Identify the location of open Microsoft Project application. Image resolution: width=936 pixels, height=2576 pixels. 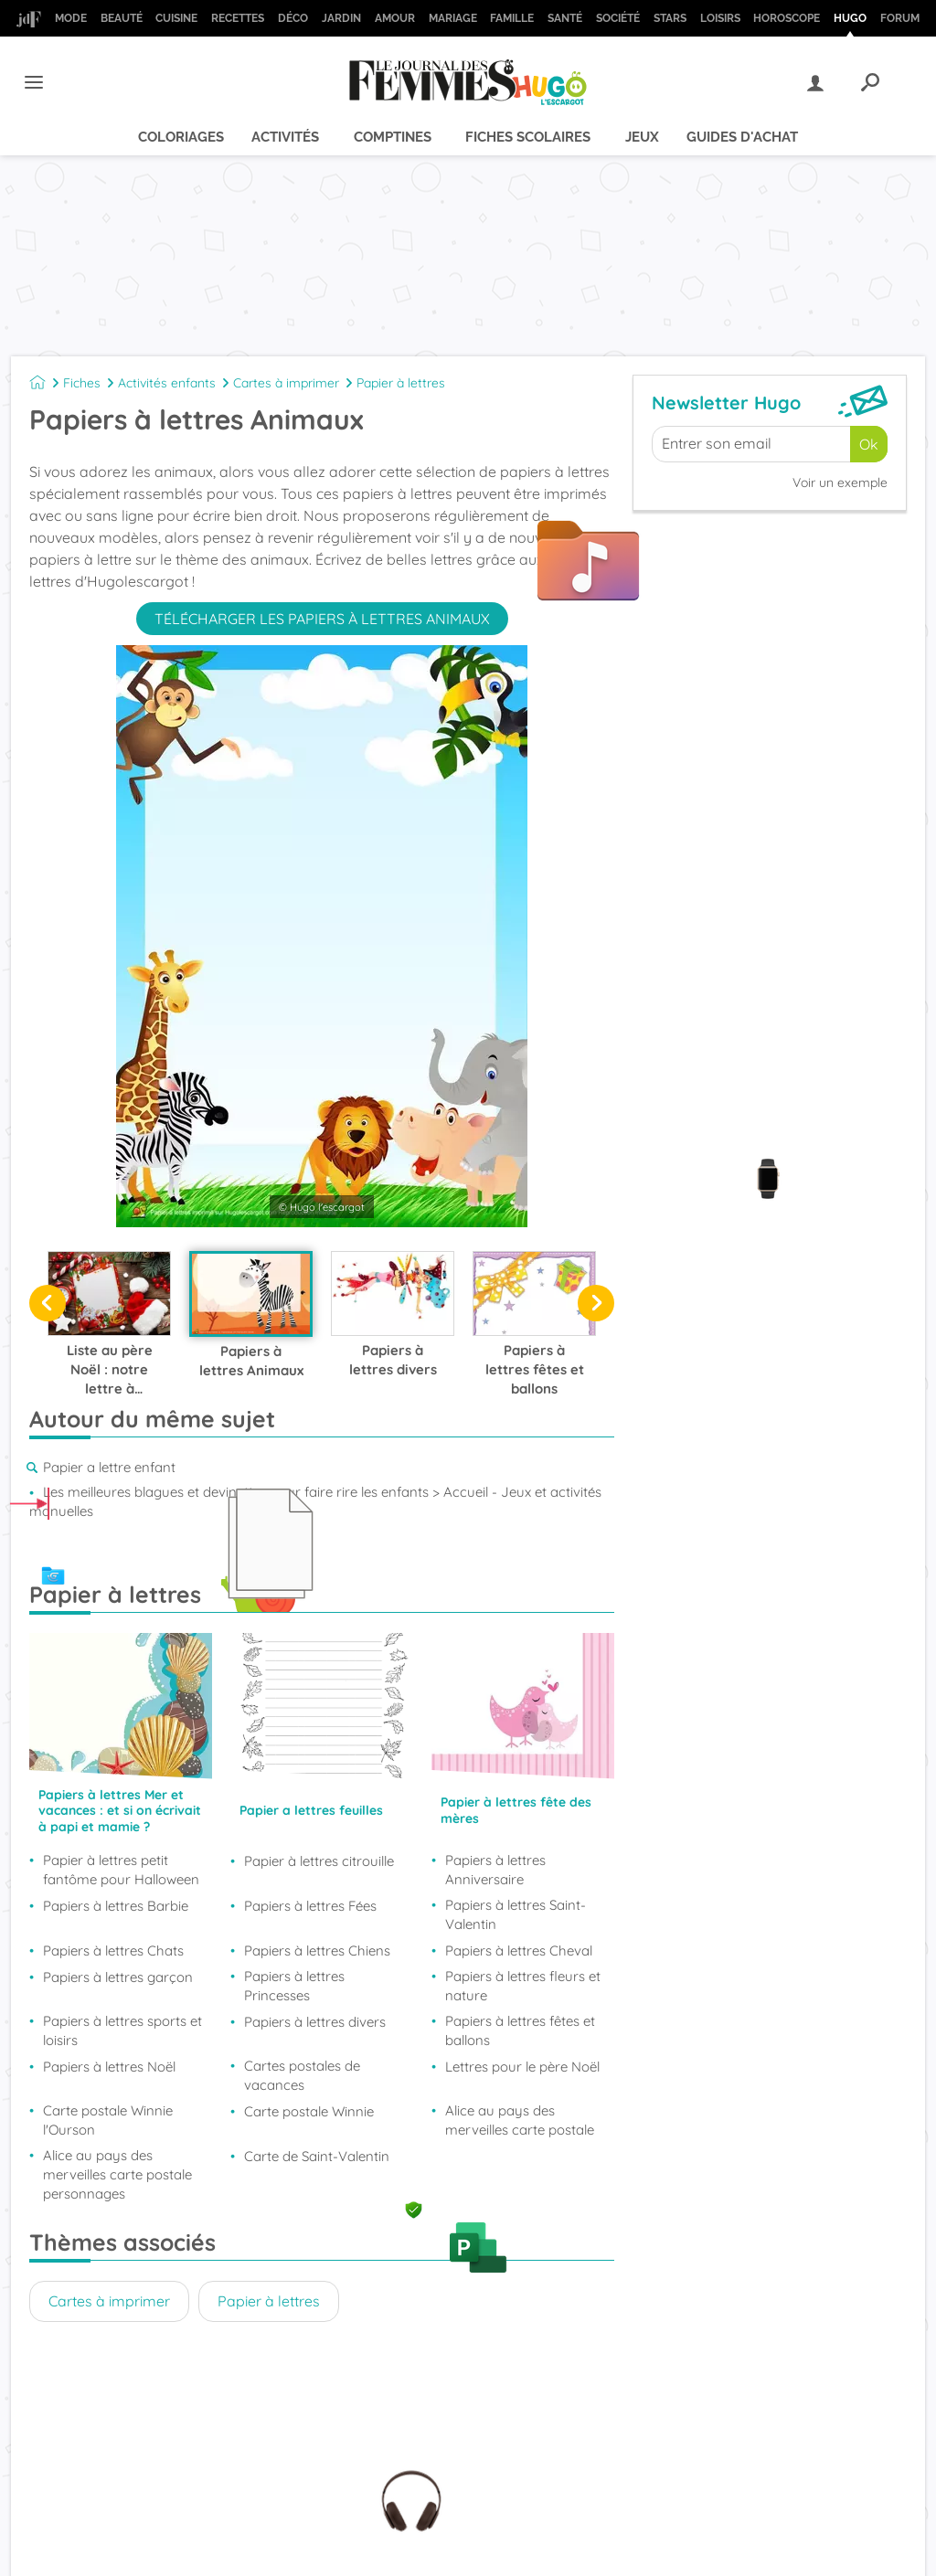
(478, 2247).